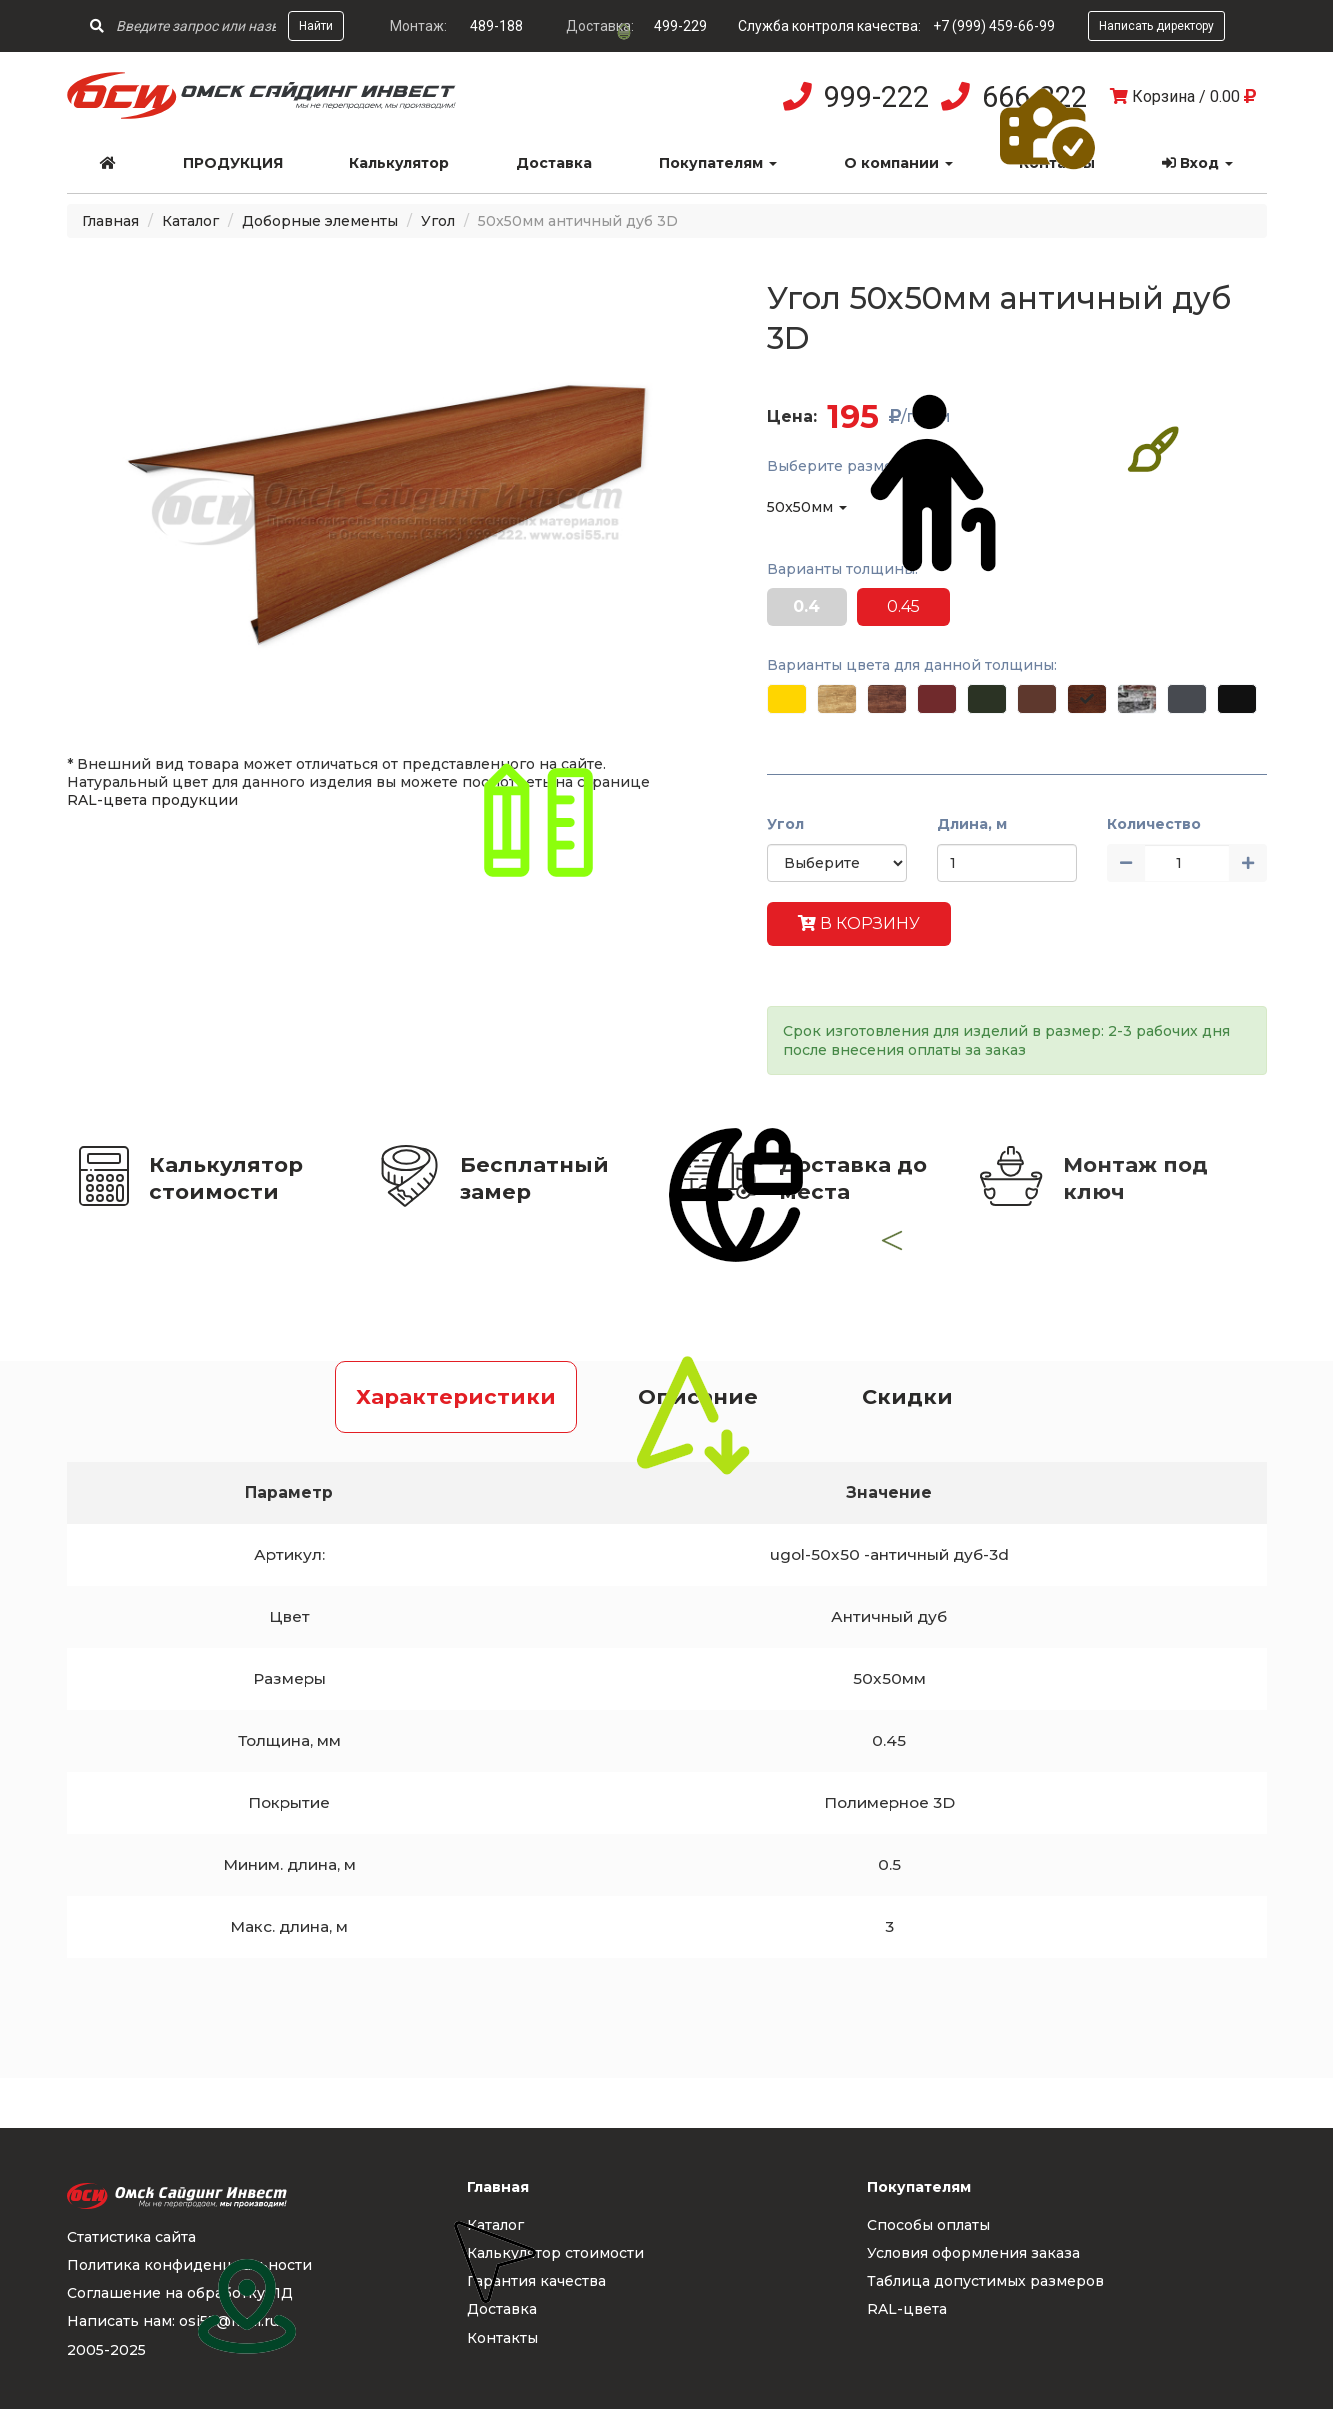 This screenshot has width=1333, height=2409. I want to click on access drawing or painting tools, so click(1155, 450).